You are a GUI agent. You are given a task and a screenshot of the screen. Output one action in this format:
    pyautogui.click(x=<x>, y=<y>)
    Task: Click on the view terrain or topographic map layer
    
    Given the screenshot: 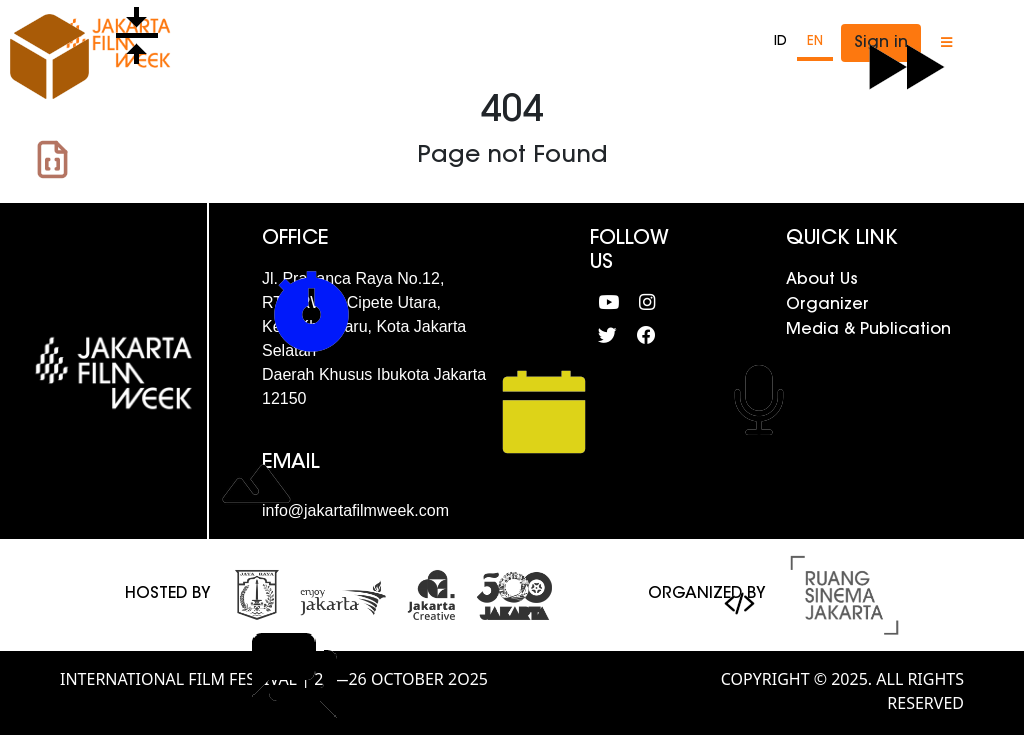 What is the action you would take?
    pyautogui.click(x=256, y=482)
    